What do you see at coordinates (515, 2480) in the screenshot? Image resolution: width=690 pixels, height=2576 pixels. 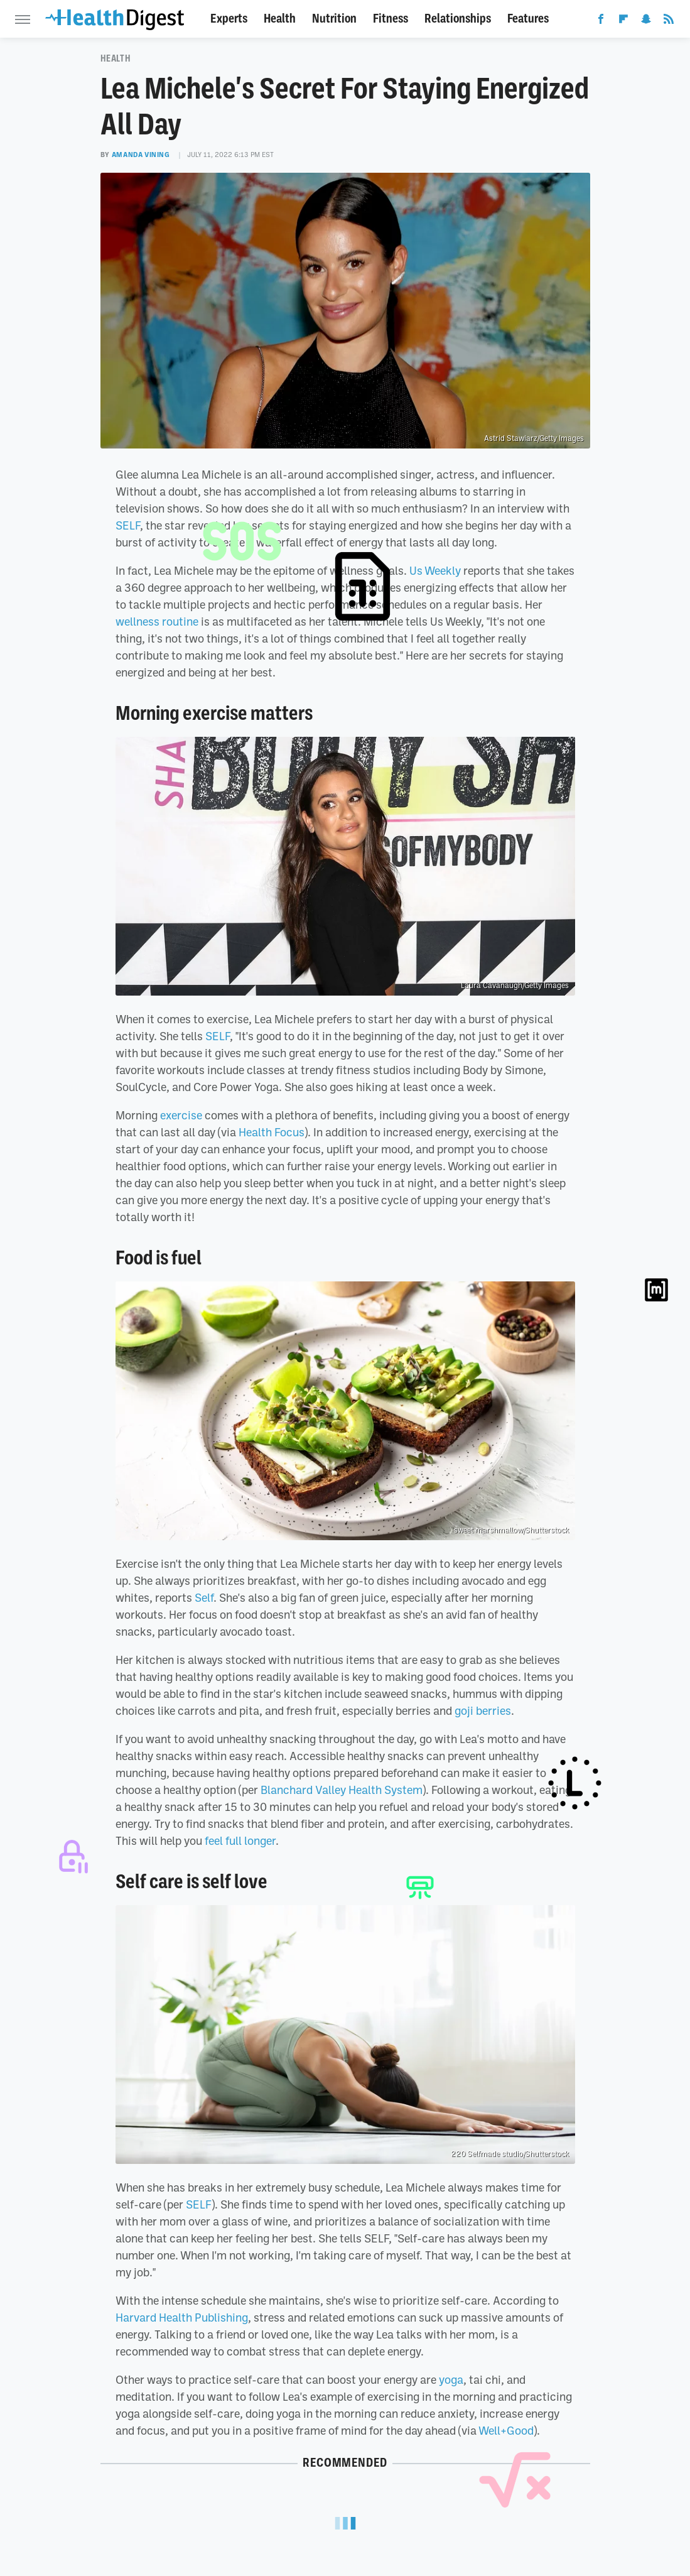 I see `access mathematical functions or calculator` at bounding box center [515, 2480].